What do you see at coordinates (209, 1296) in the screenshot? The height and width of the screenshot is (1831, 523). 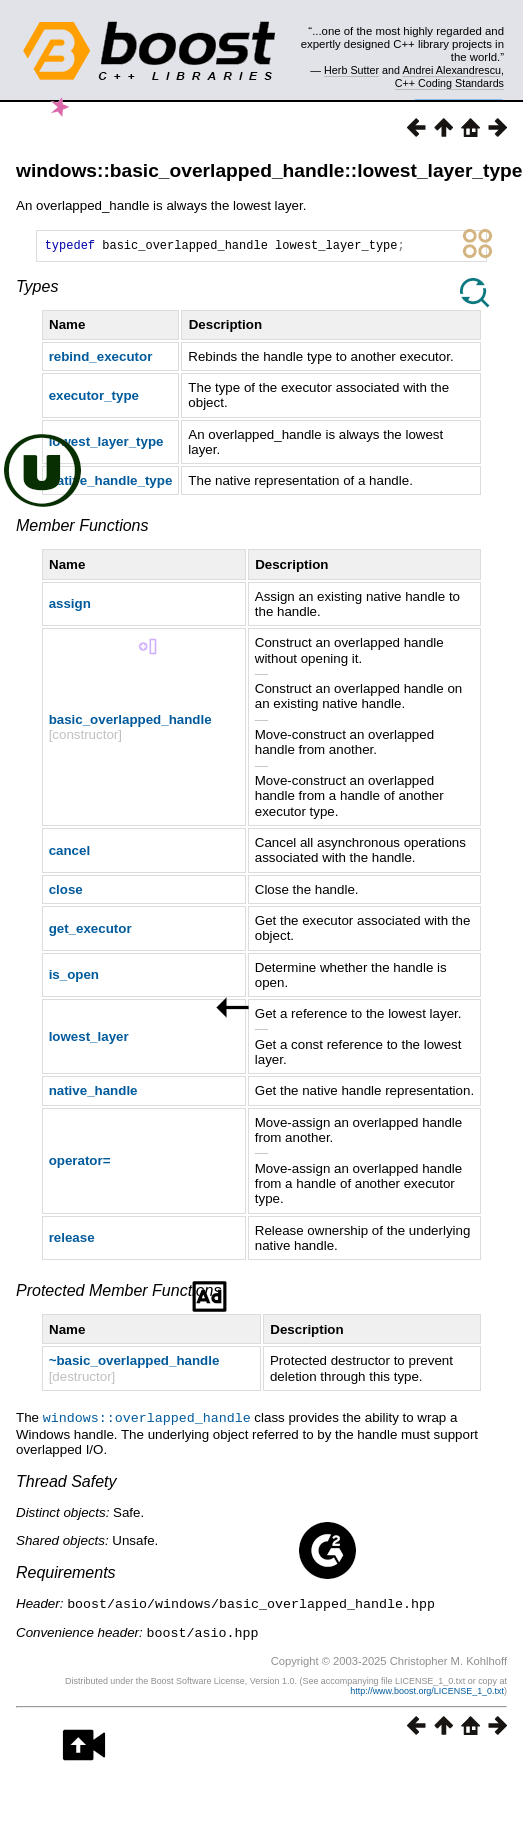 I see `indicates sponsored or promotional content` at bounding box center [209, 1296].